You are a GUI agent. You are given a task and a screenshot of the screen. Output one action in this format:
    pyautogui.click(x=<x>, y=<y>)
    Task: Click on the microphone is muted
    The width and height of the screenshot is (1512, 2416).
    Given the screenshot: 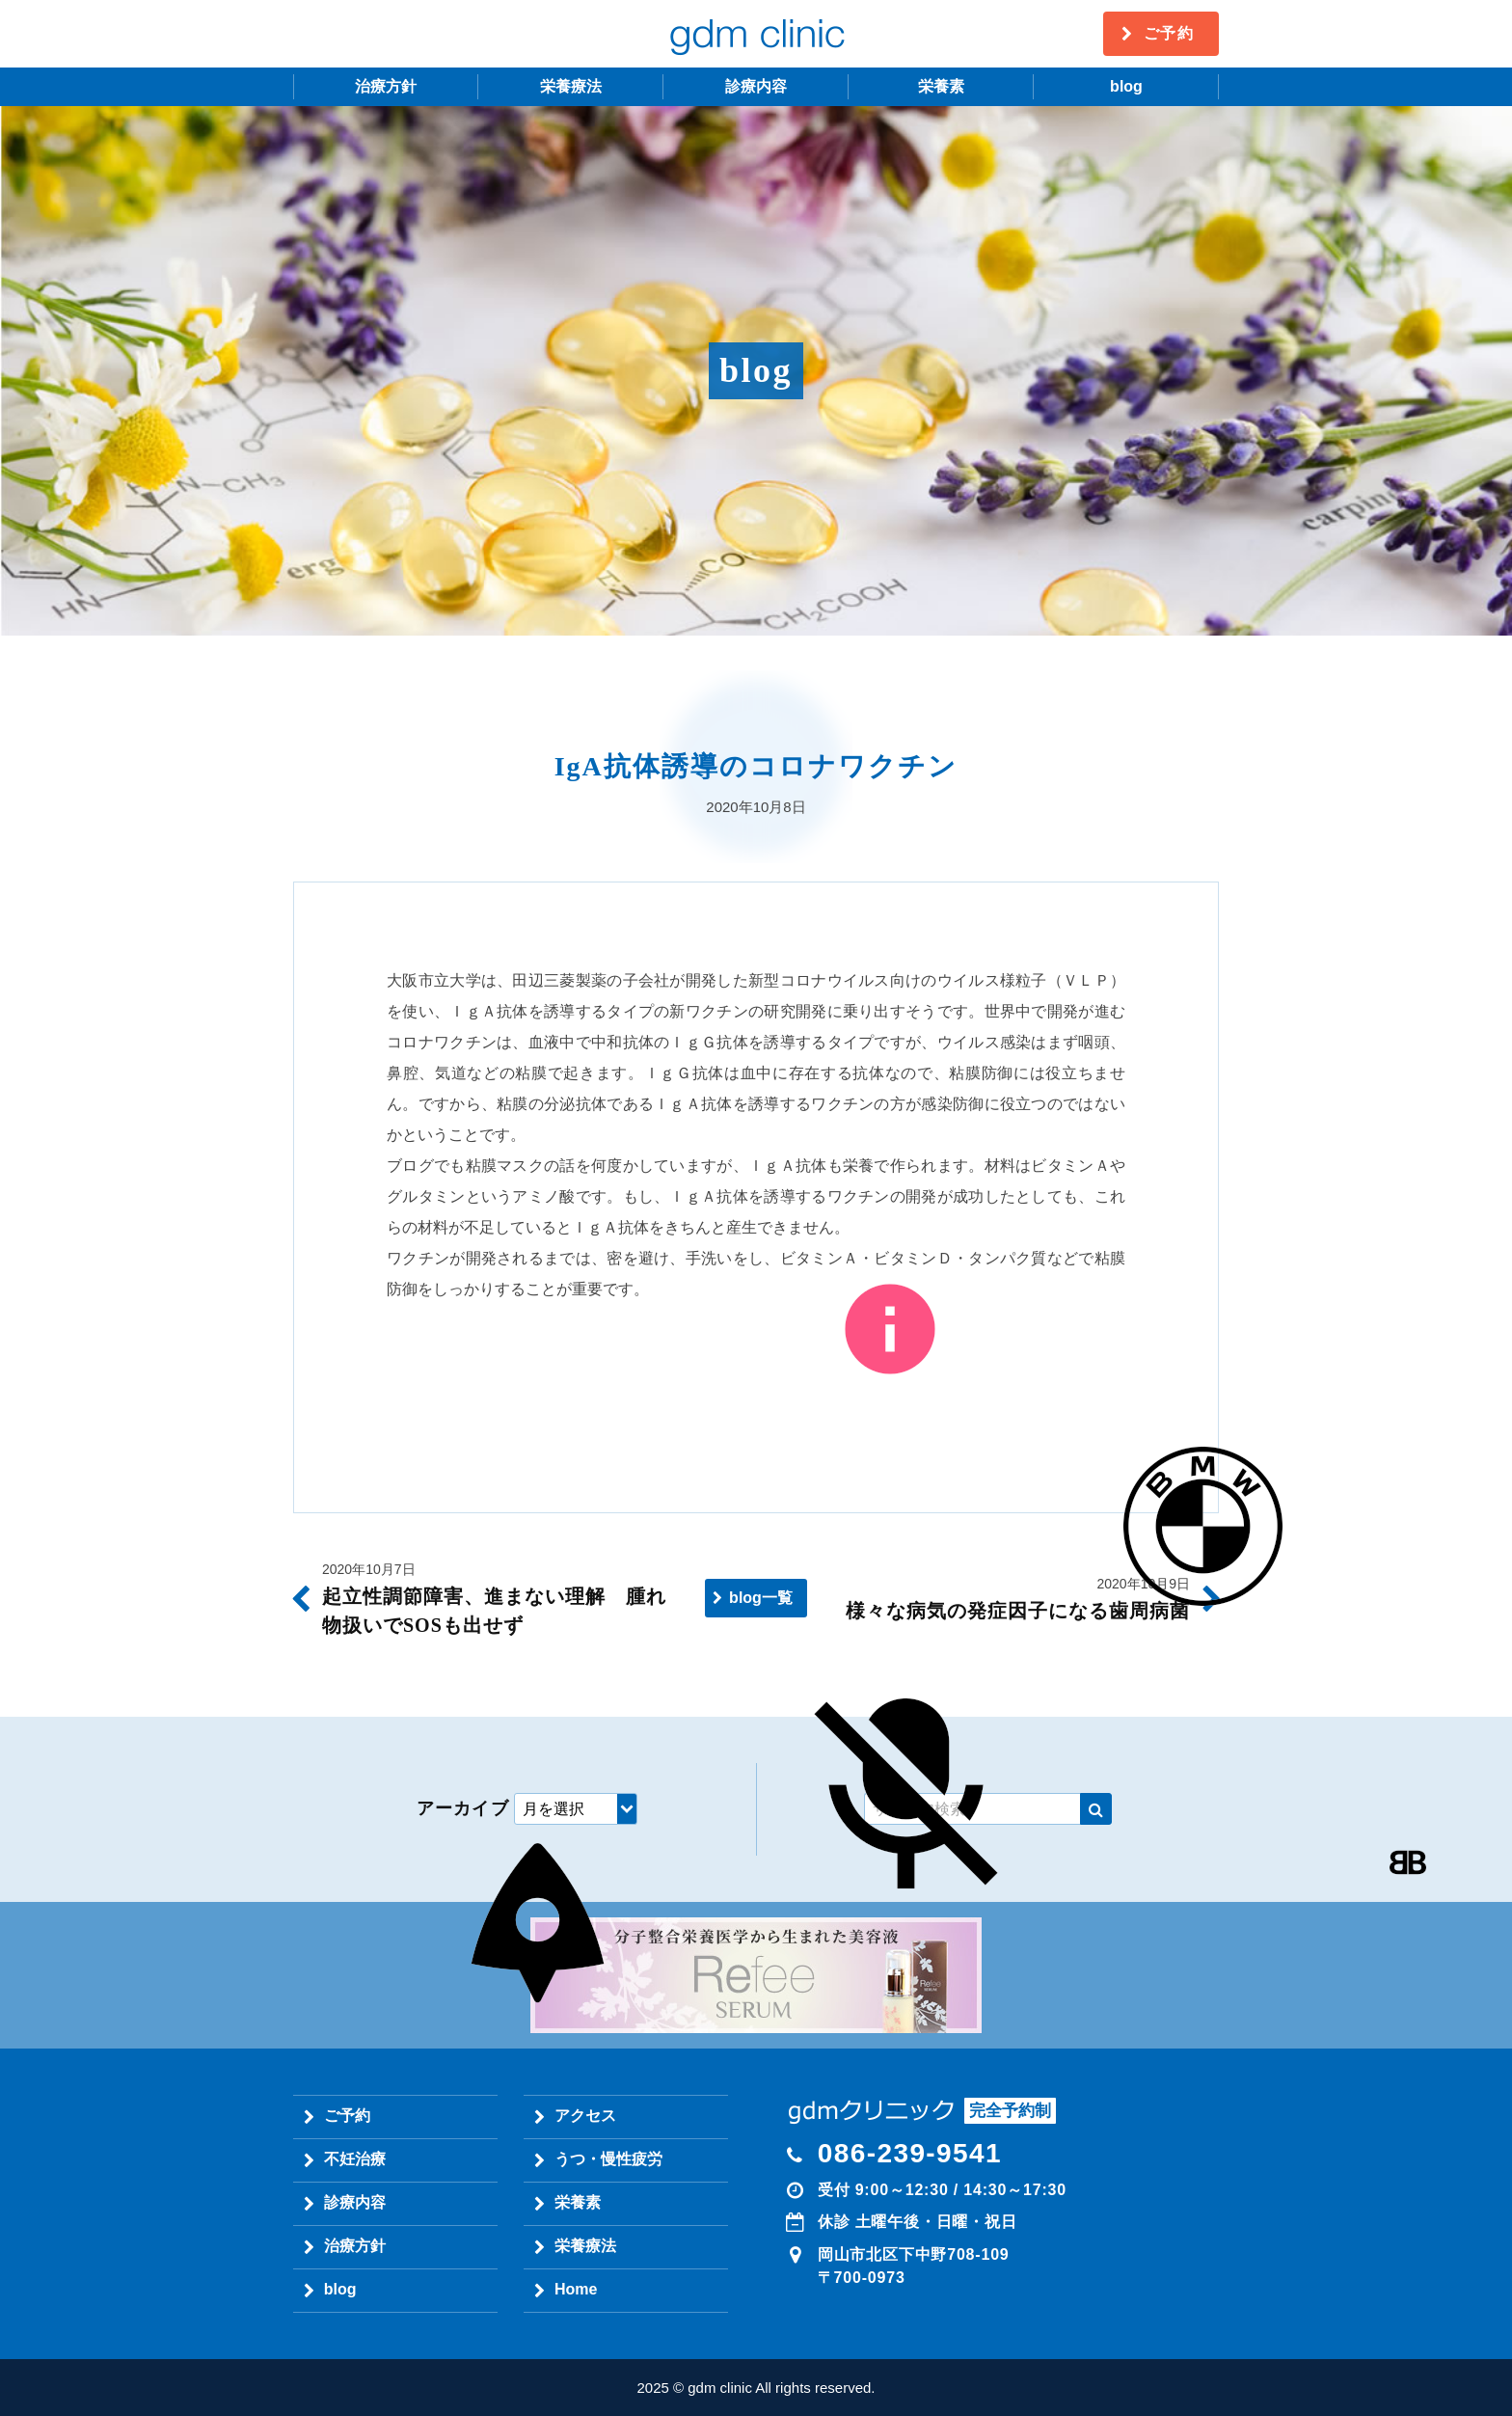 What is the action you would take?
    pyautogui.click(x=905, y=1793)
    